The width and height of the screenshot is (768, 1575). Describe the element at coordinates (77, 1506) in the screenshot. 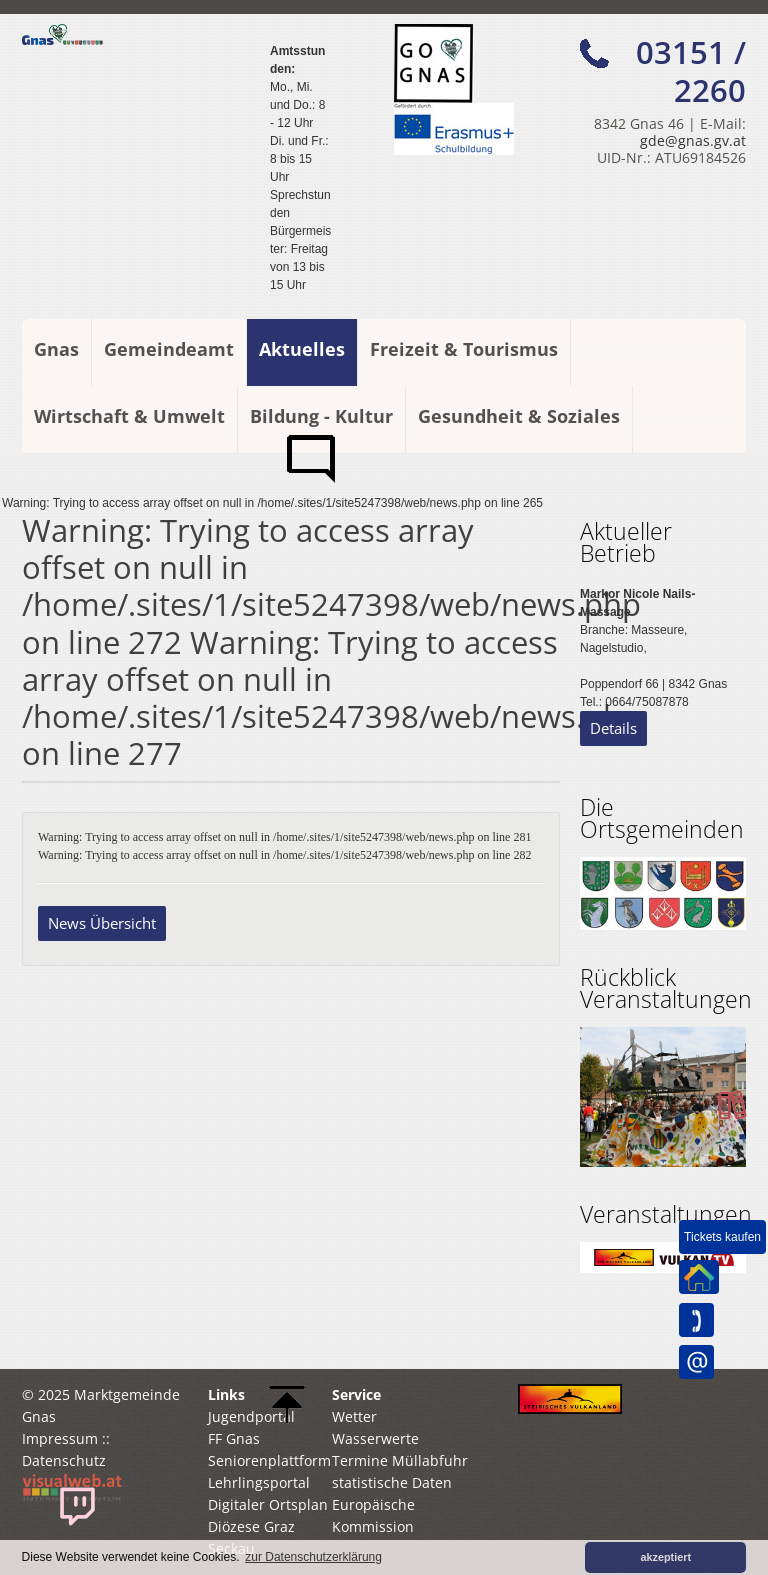

I see `open Twitch app` at that location.